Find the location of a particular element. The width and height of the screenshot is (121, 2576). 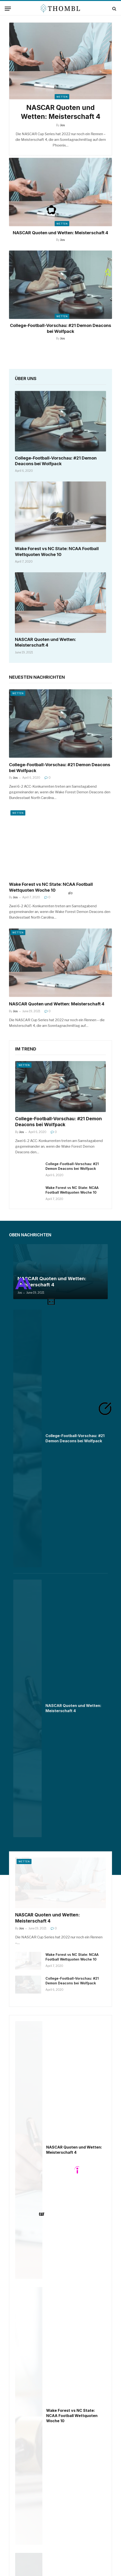

adjust quantity or value up or down is located at coordinates (51, 1302).